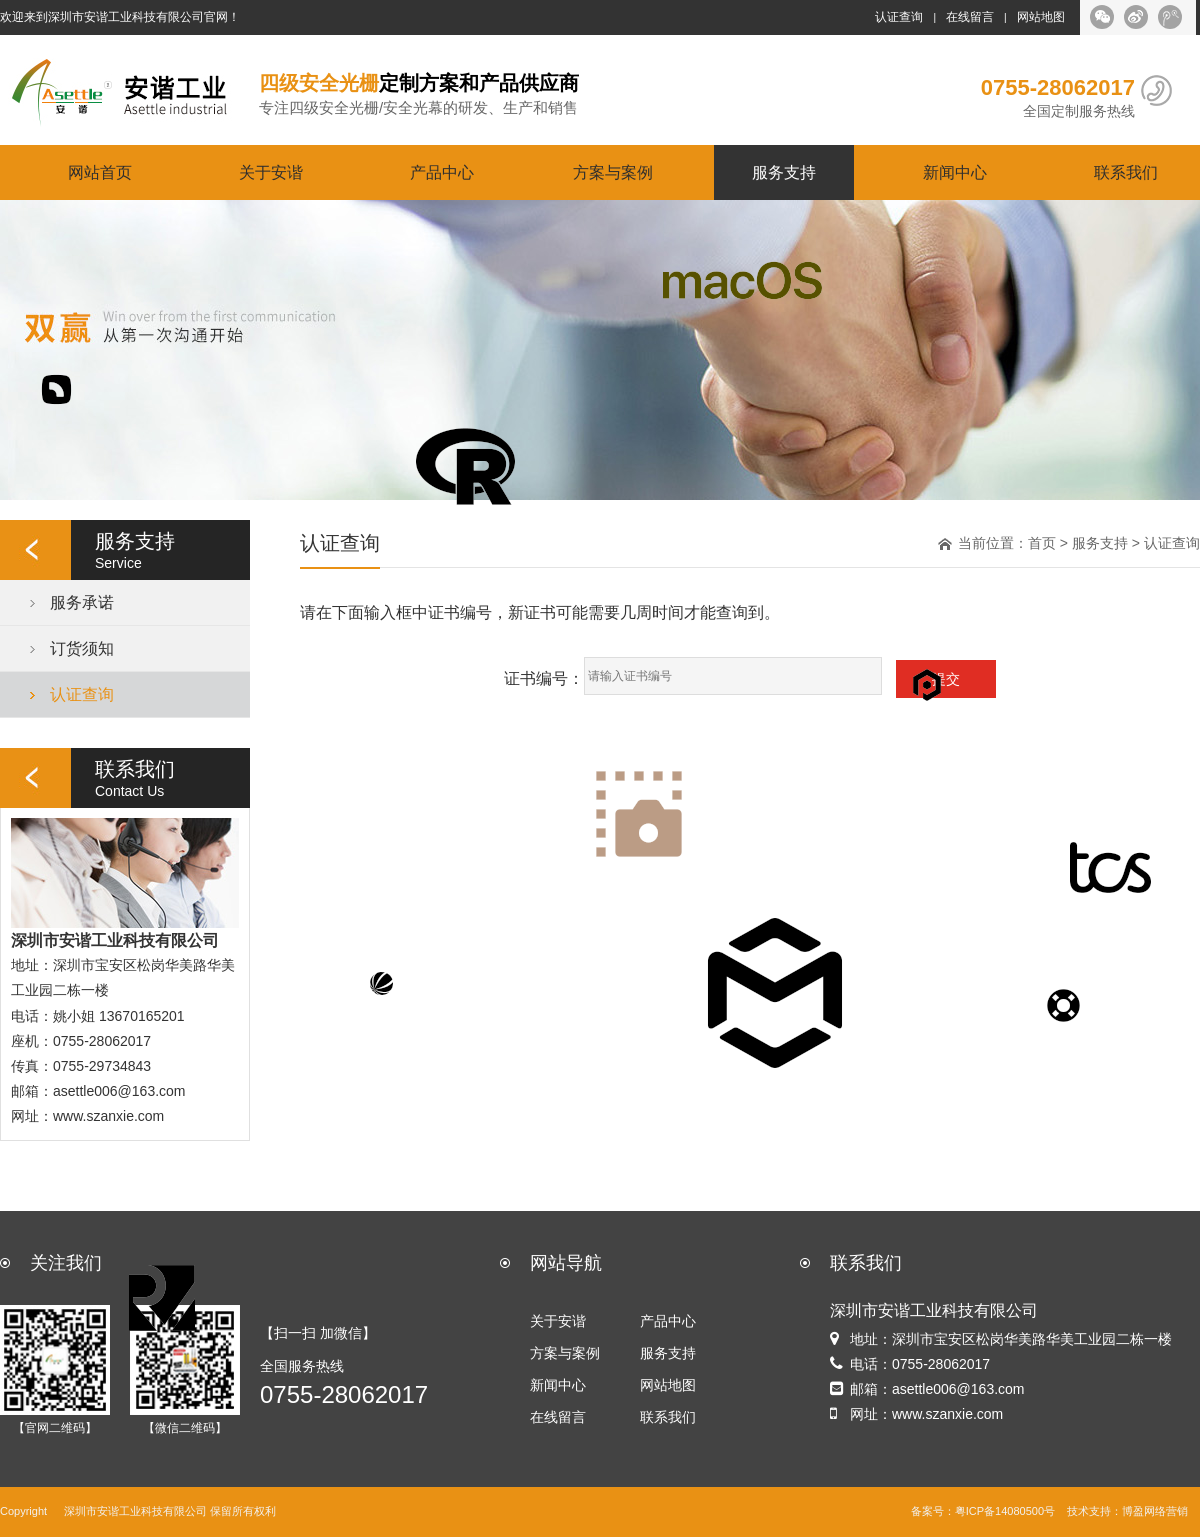 This screenshot has width=1200, height=1537. I want to click on capture a screenshot of the current screen, so click(639, 814).